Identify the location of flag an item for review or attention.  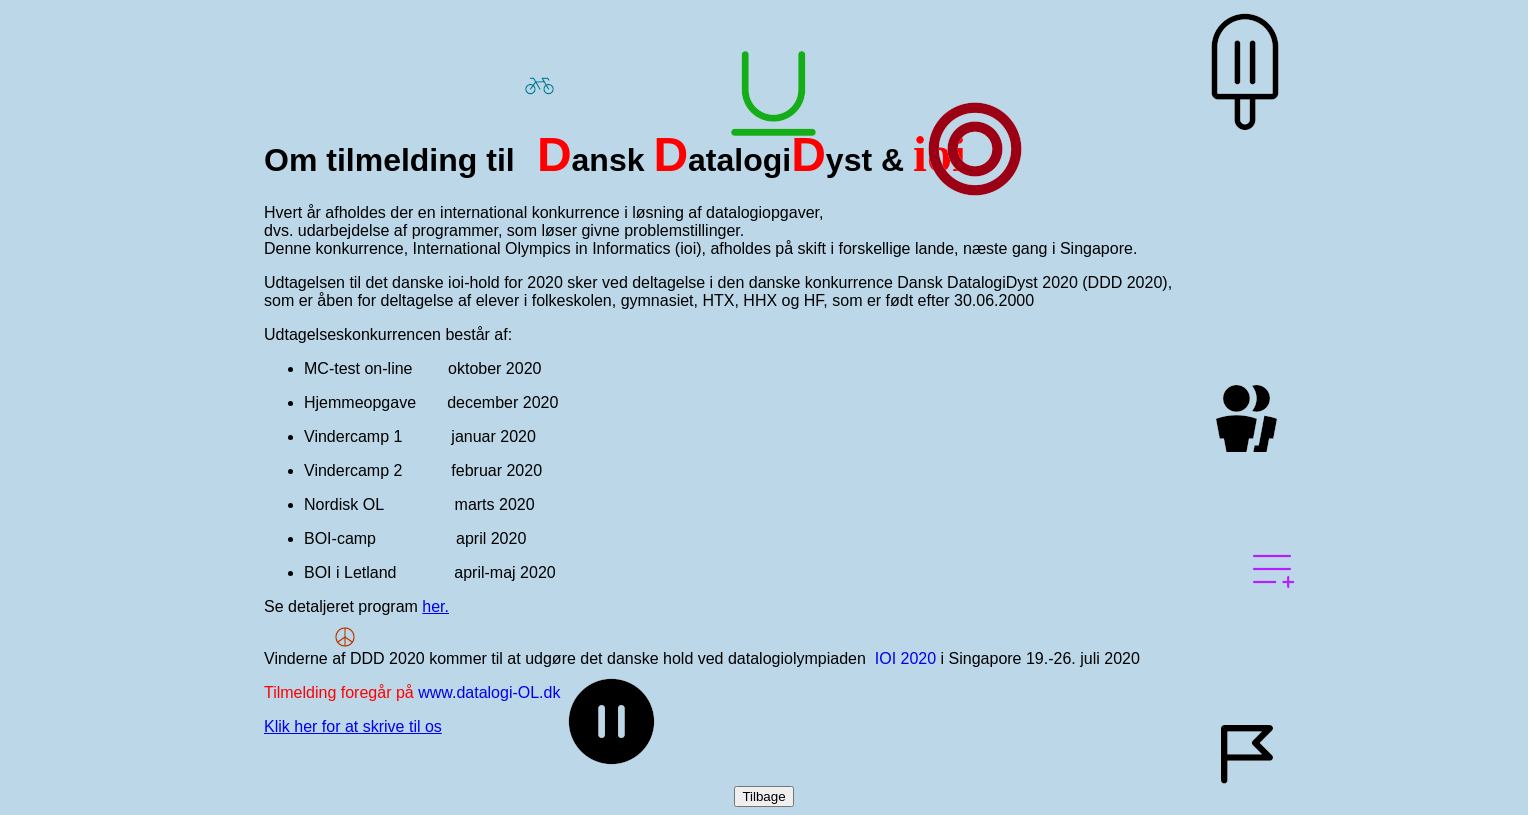
(1247, 751).